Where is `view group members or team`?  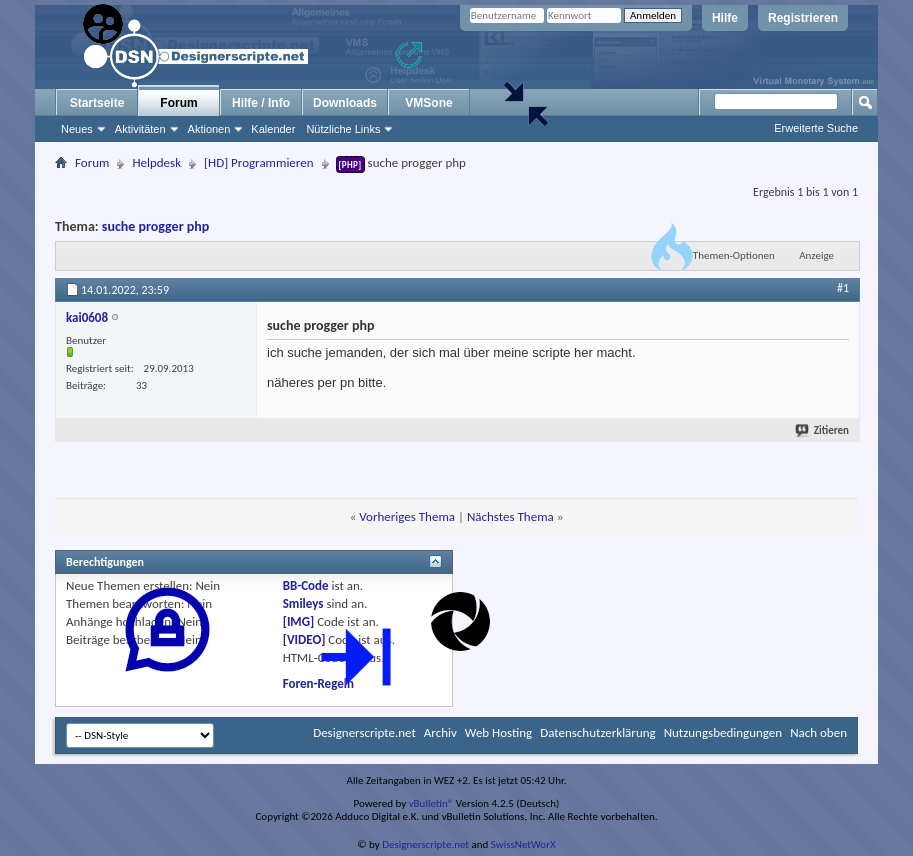 view group members or team is located at coordinates (103, 24).